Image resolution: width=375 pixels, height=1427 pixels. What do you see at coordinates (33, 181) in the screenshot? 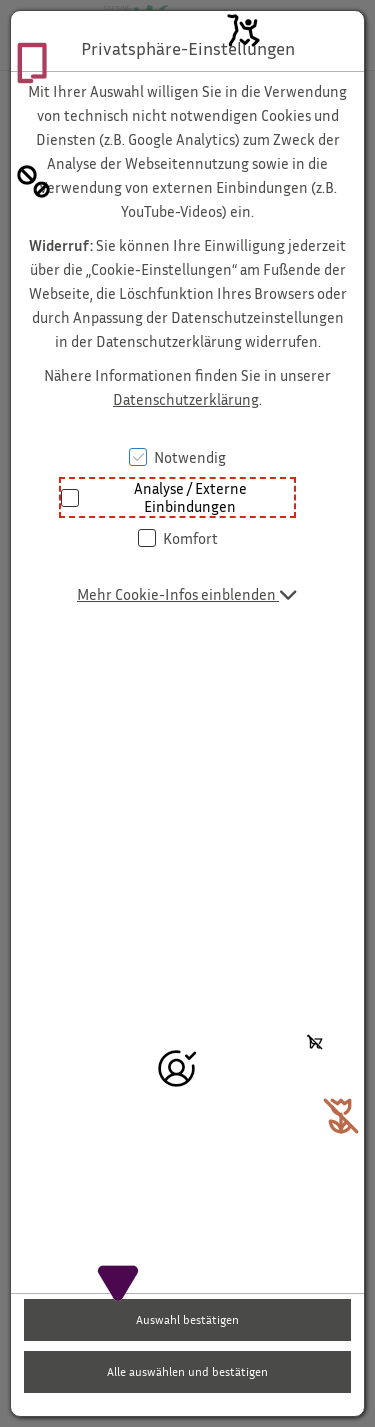
I see `access medication tracking or reminders` at bounding box center [33, 181].